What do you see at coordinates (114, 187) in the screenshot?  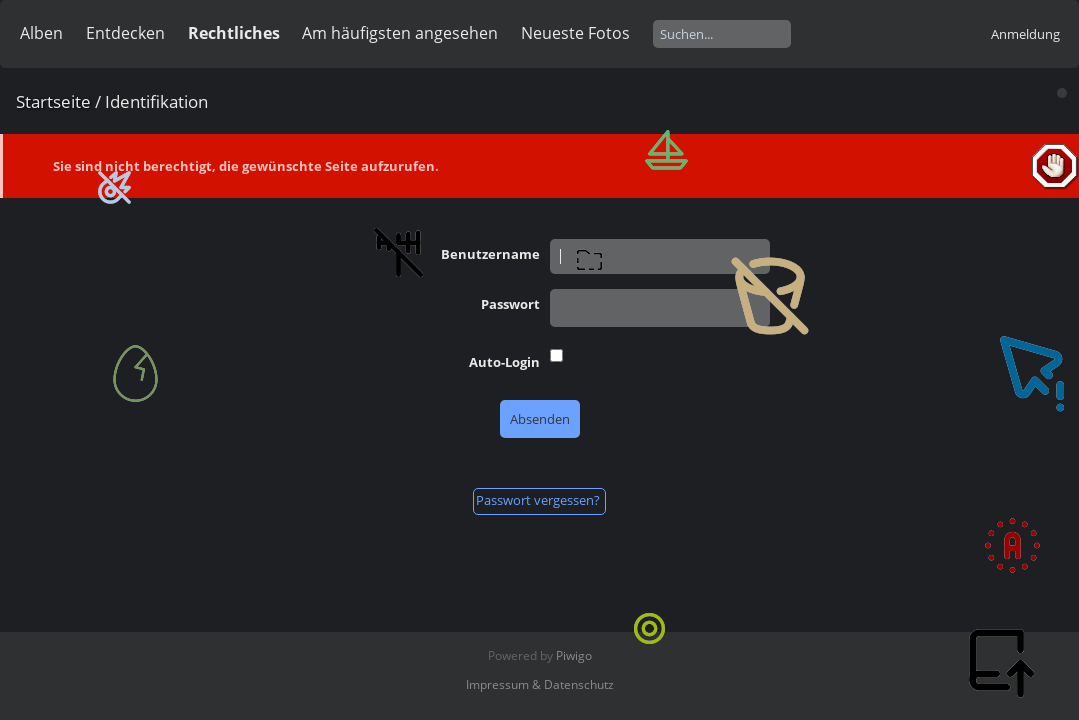 I see `disable meteor or impact effects` at bounding box center [114, 187].